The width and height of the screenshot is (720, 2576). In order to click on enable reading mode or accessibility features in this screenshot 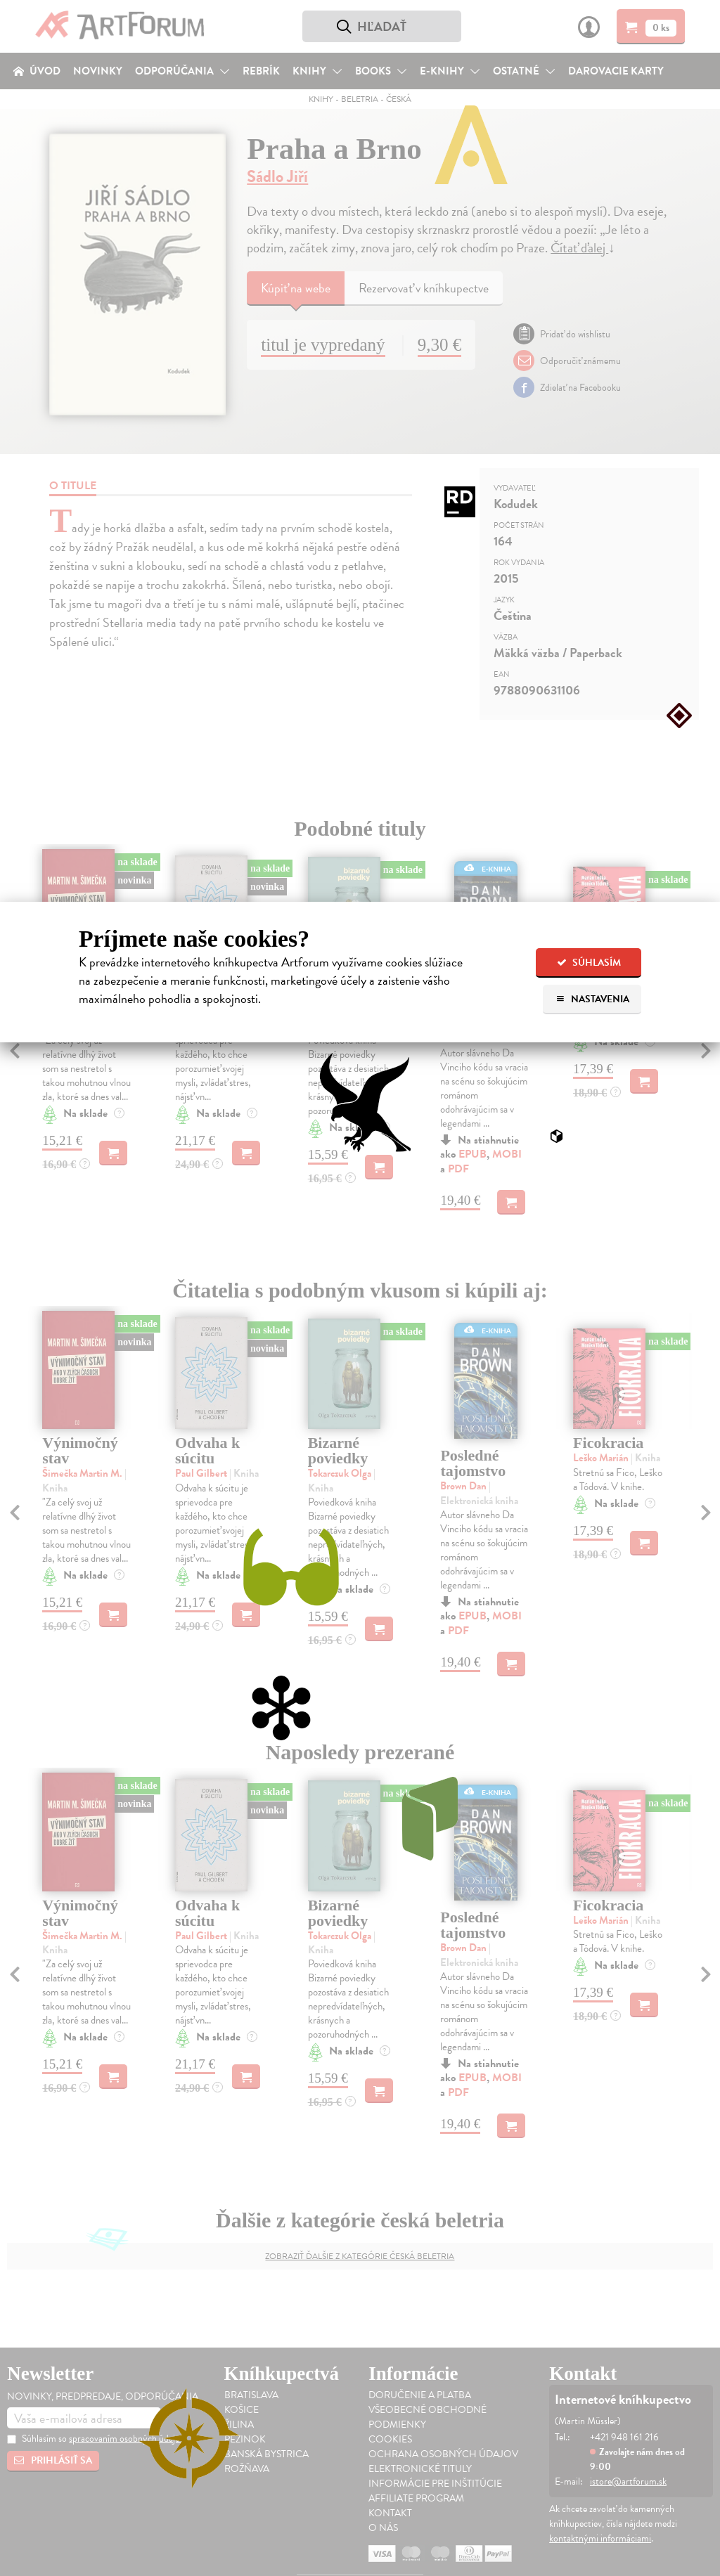, I will do `click(291, 1571)`.